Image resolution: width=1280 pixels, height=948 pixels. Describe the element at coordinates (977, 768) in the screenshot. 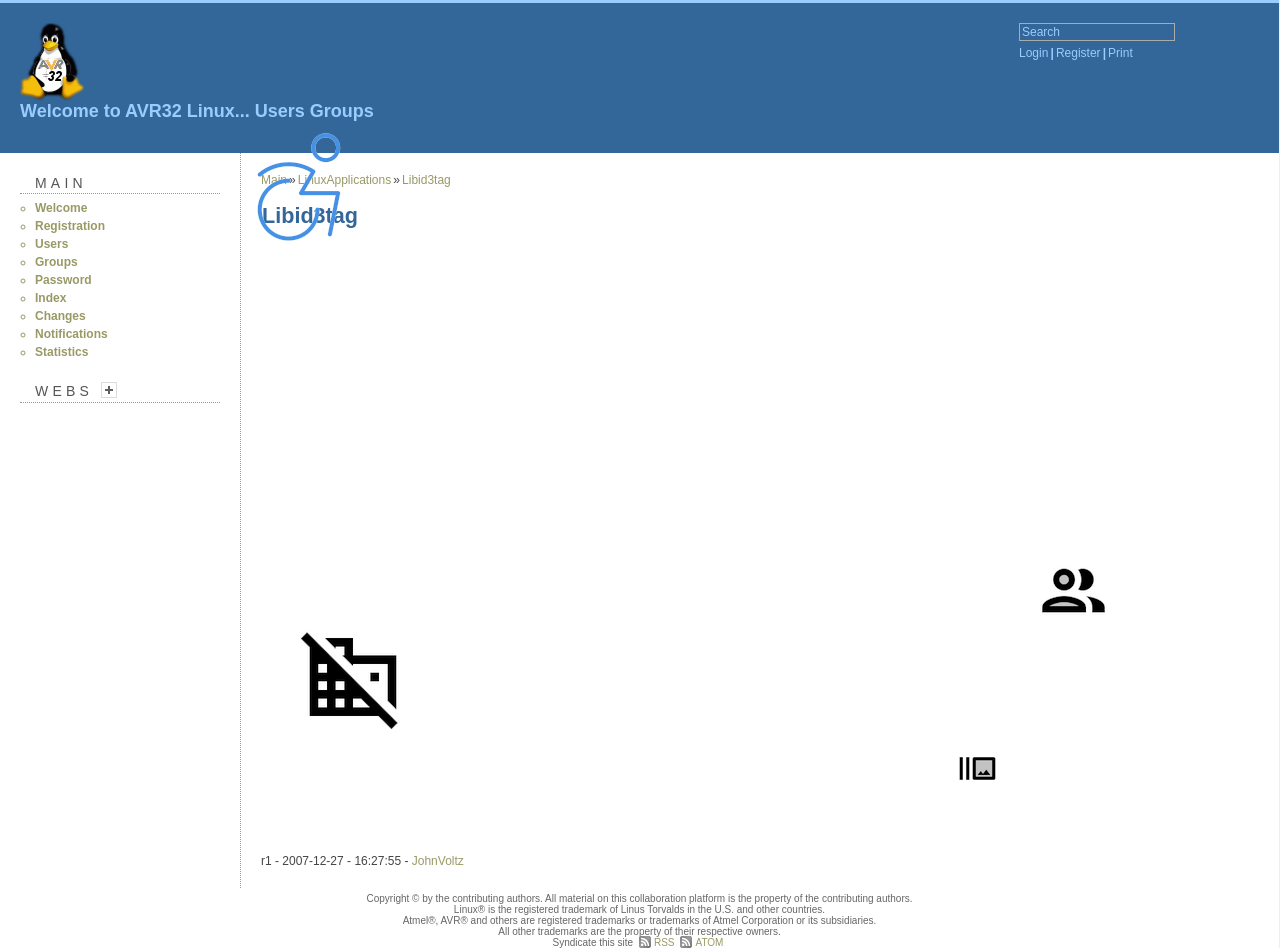

I see `enable burst mode for rapid photo capture` at that location.